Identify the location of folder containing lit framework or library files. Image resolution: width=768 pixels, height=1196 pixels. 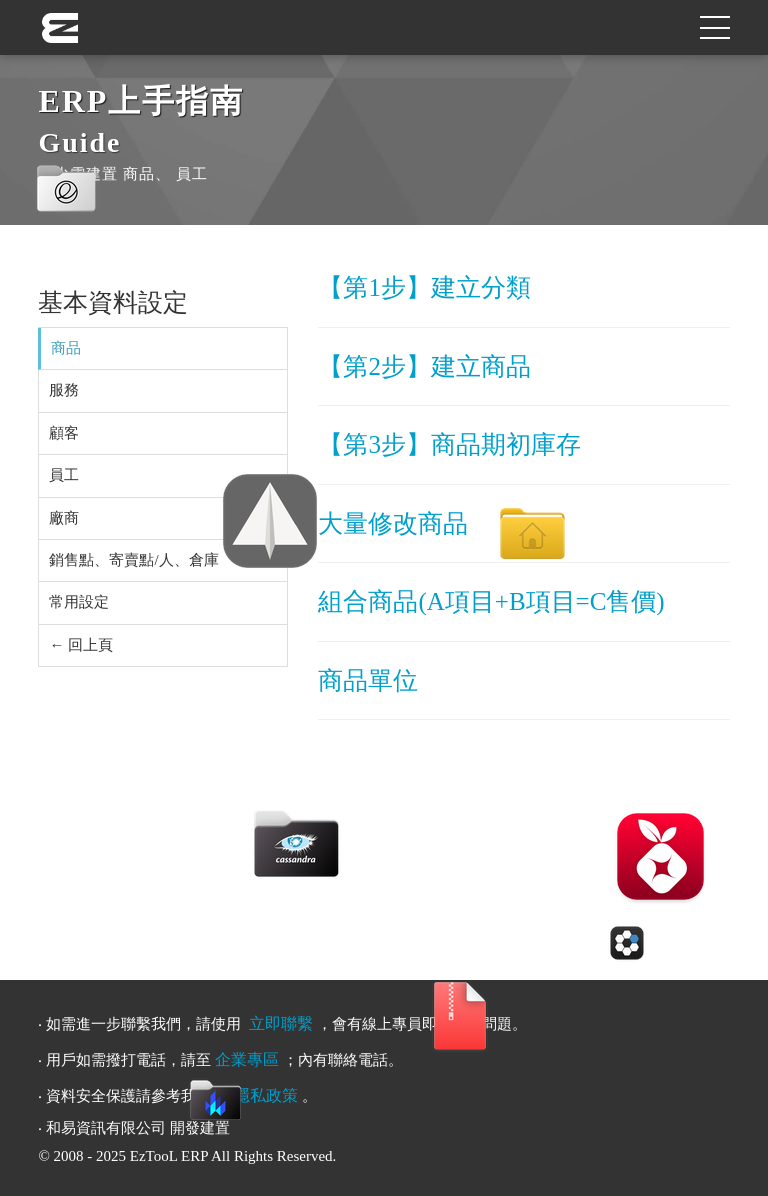
(215, 1101).